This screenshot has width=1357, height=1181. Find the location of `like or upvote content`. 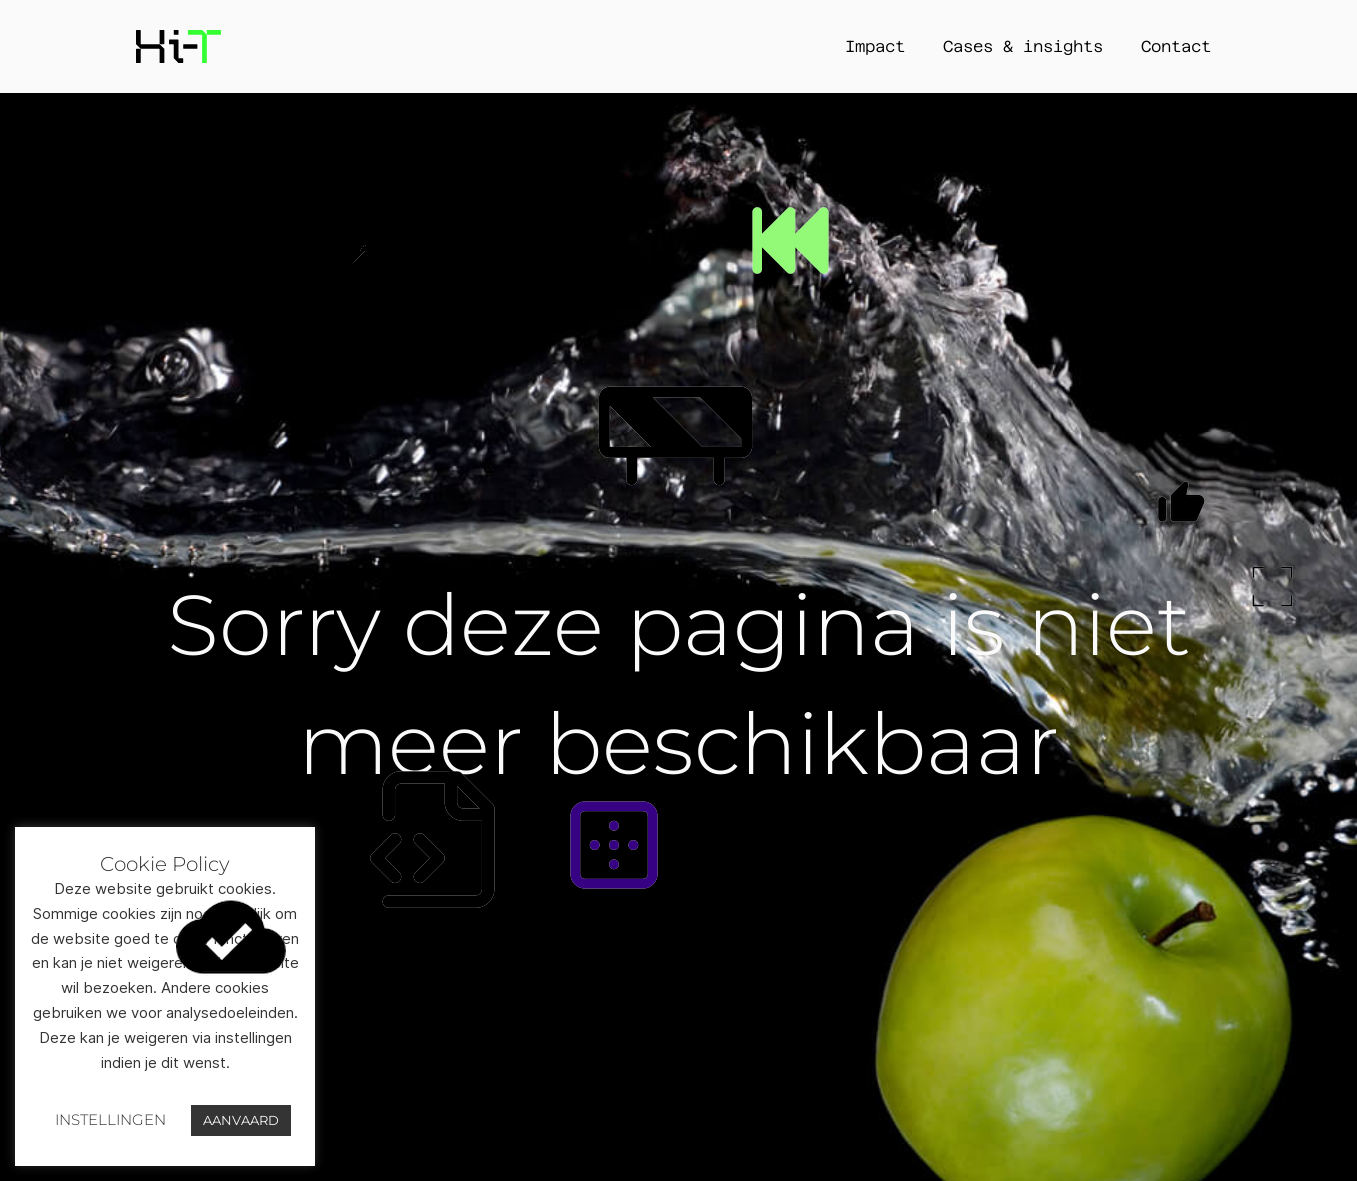

like or upvote content is located at coordinates (1181, 503).